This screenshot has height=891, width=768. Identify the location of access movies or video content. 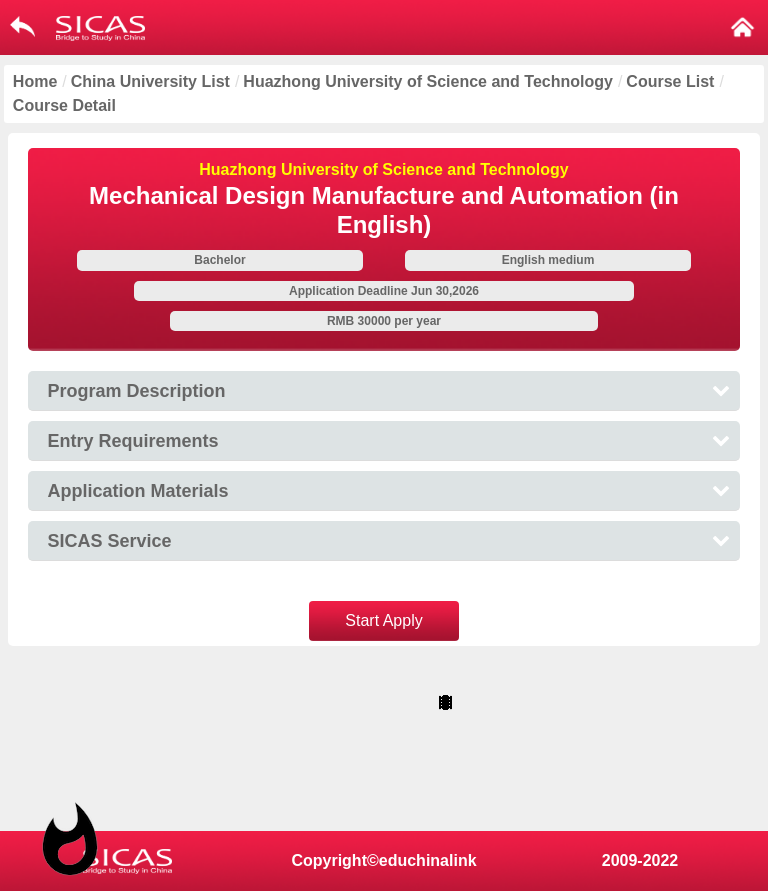
(445, 702).